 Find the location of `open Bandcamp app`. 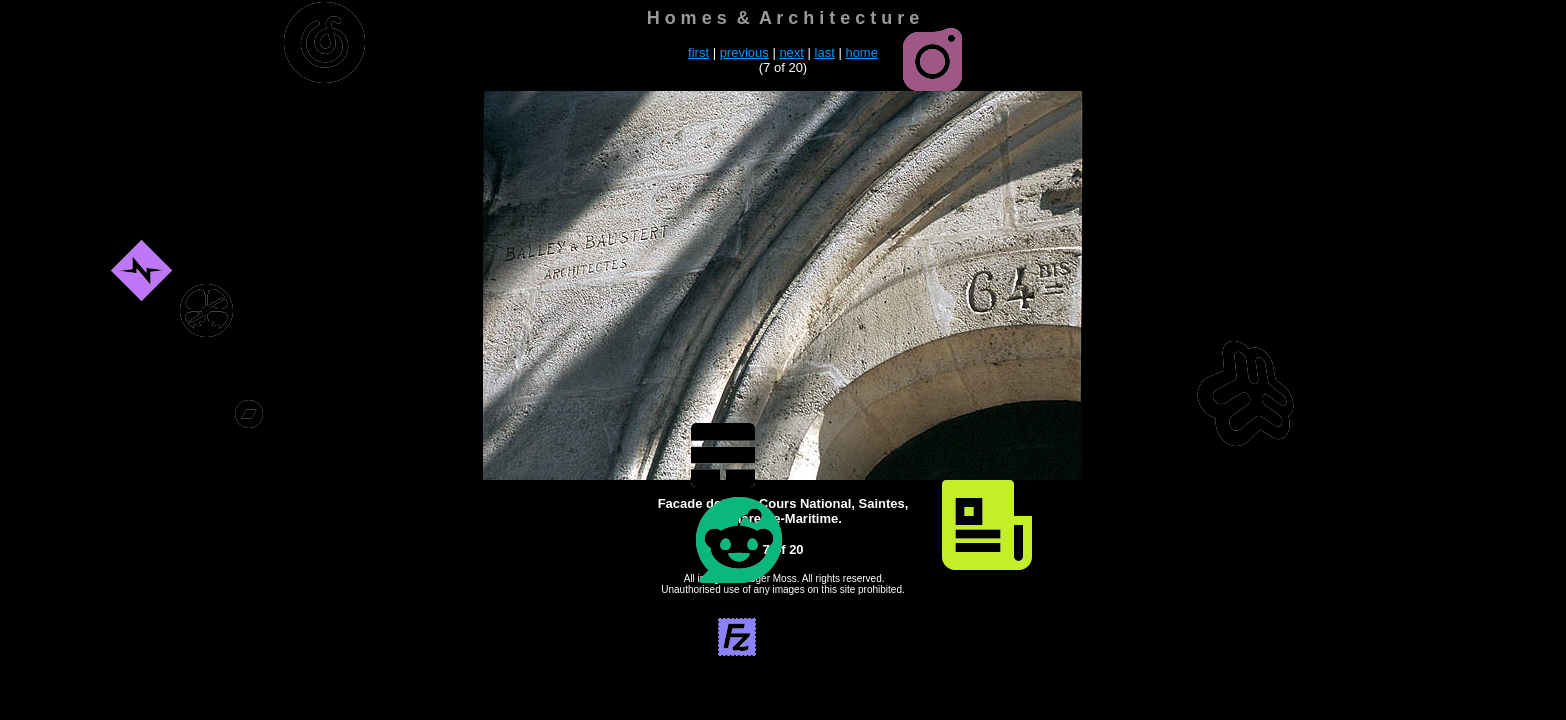

open Bandcamp app is located at coordinates (249, 414).